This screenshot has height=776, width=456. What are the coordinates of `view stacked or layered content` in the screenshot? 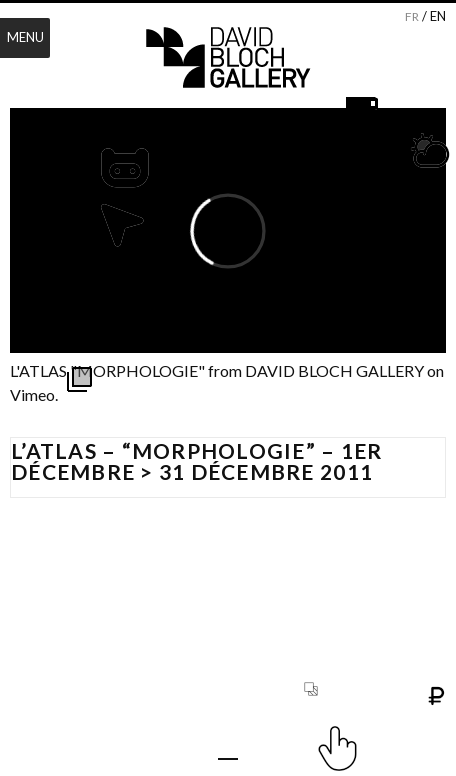 It's located at (79, 379).